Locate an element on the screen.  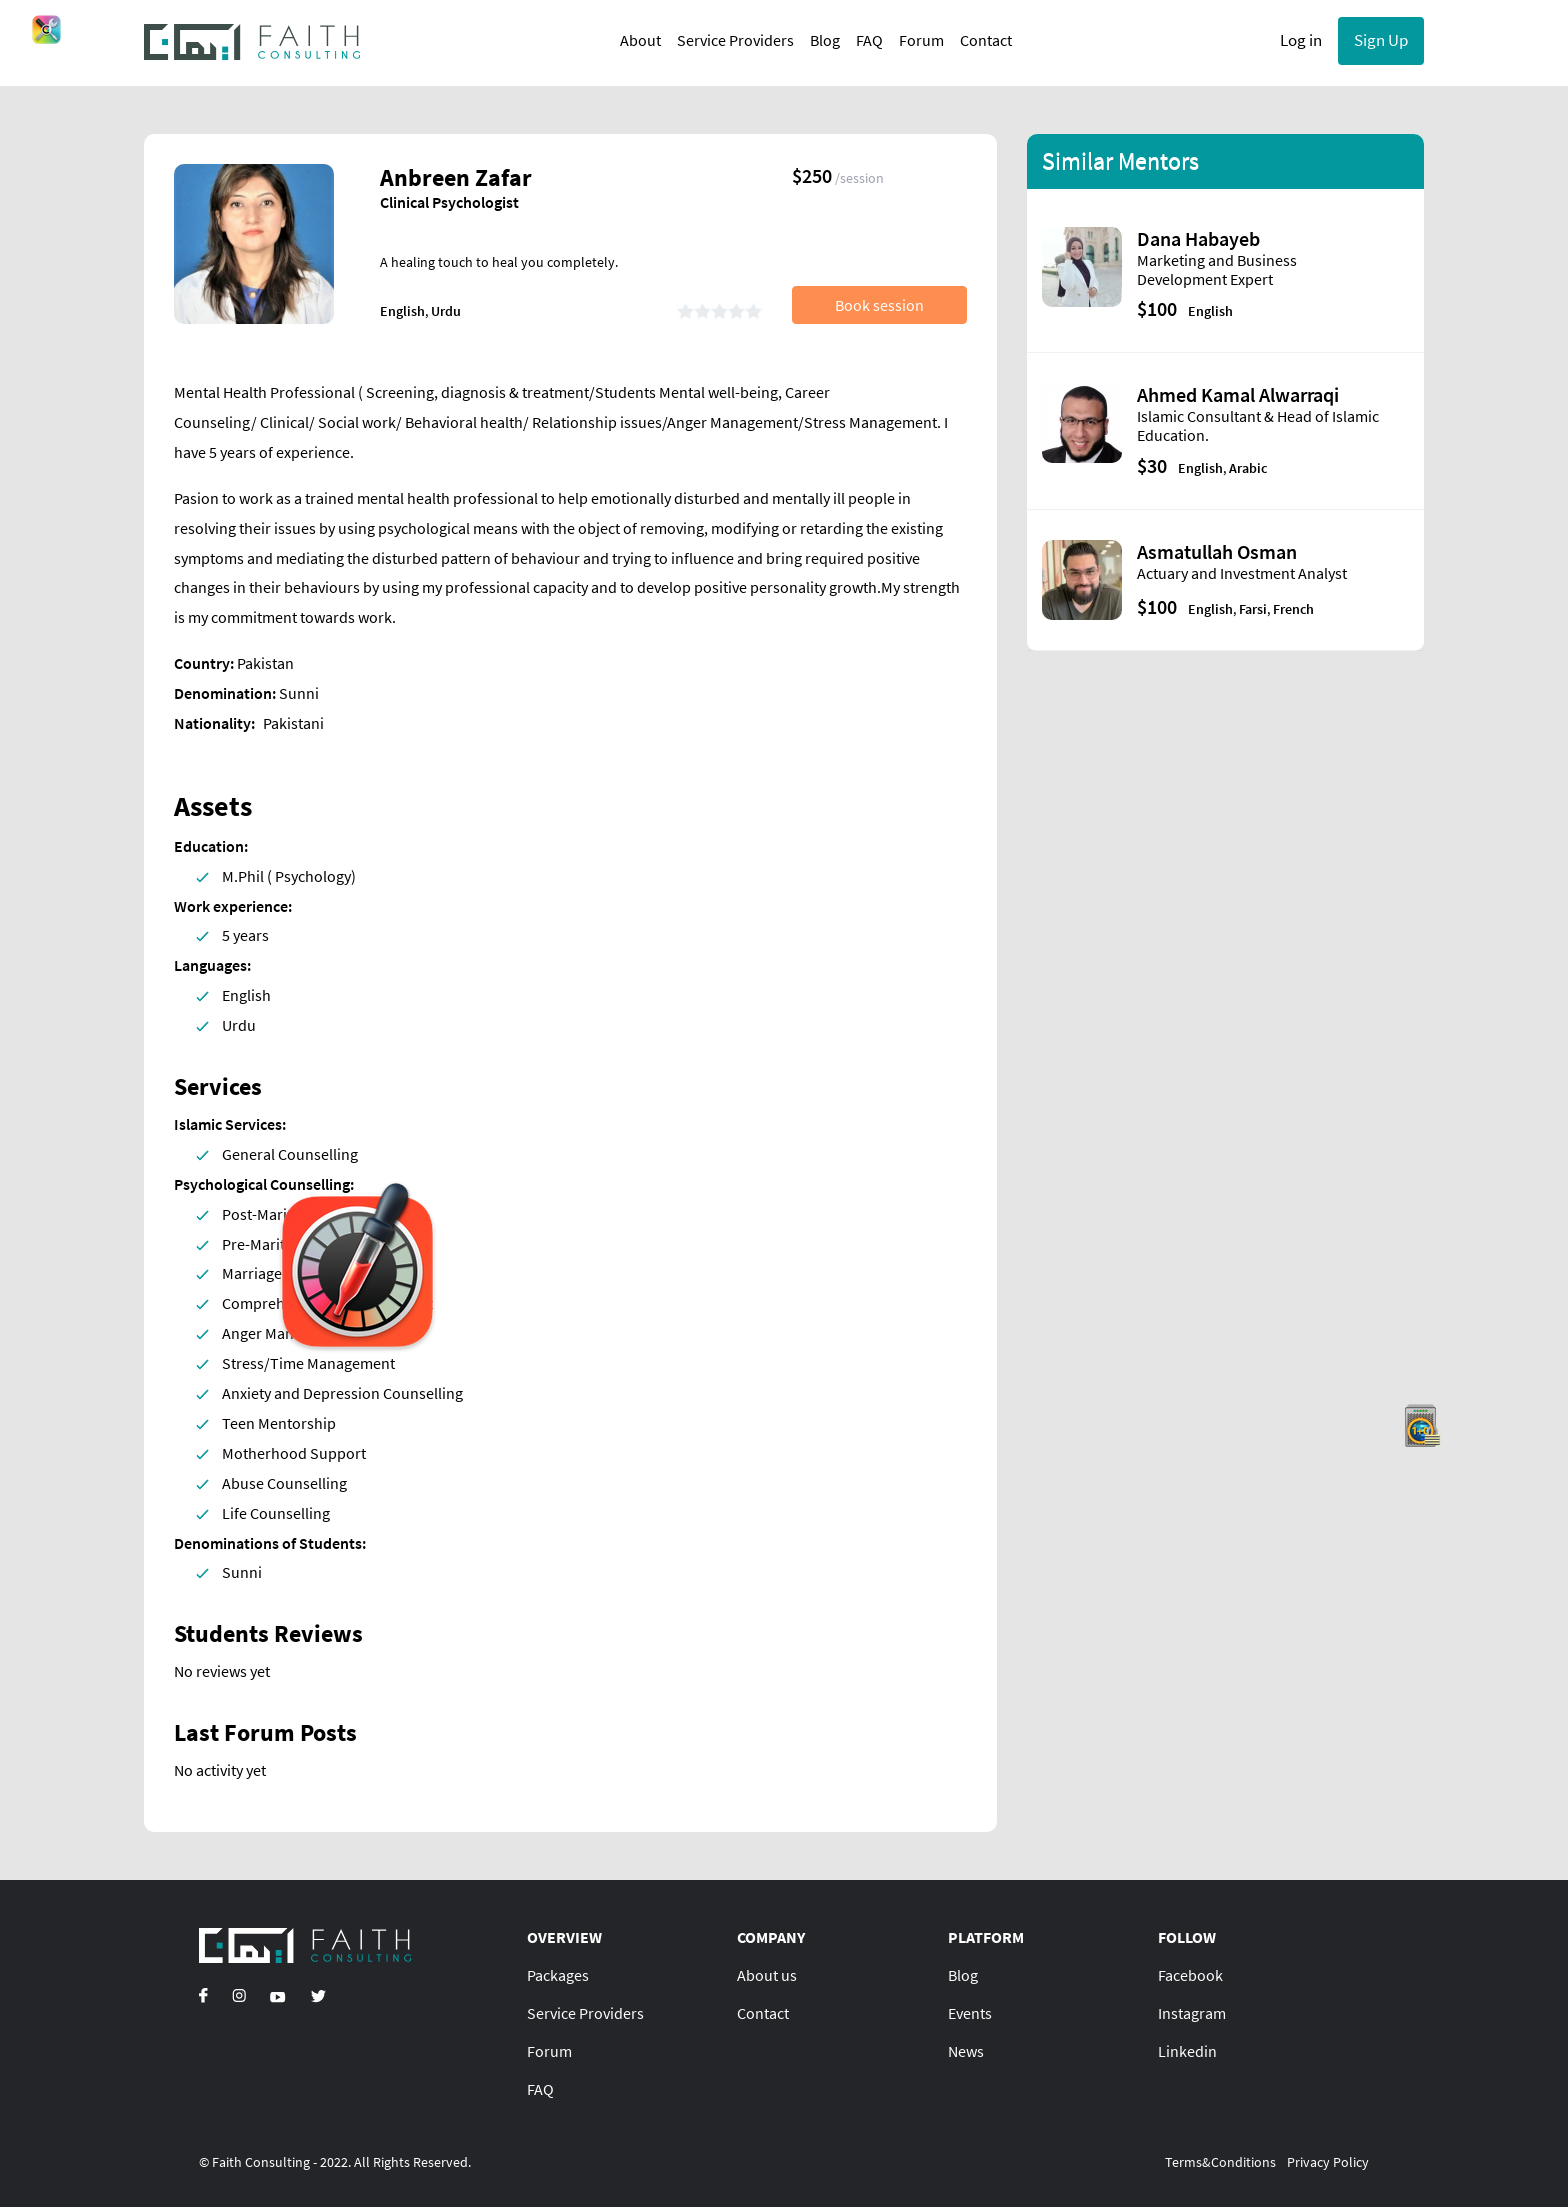
open digital color meter utility is located at coordinates (357, 1271).